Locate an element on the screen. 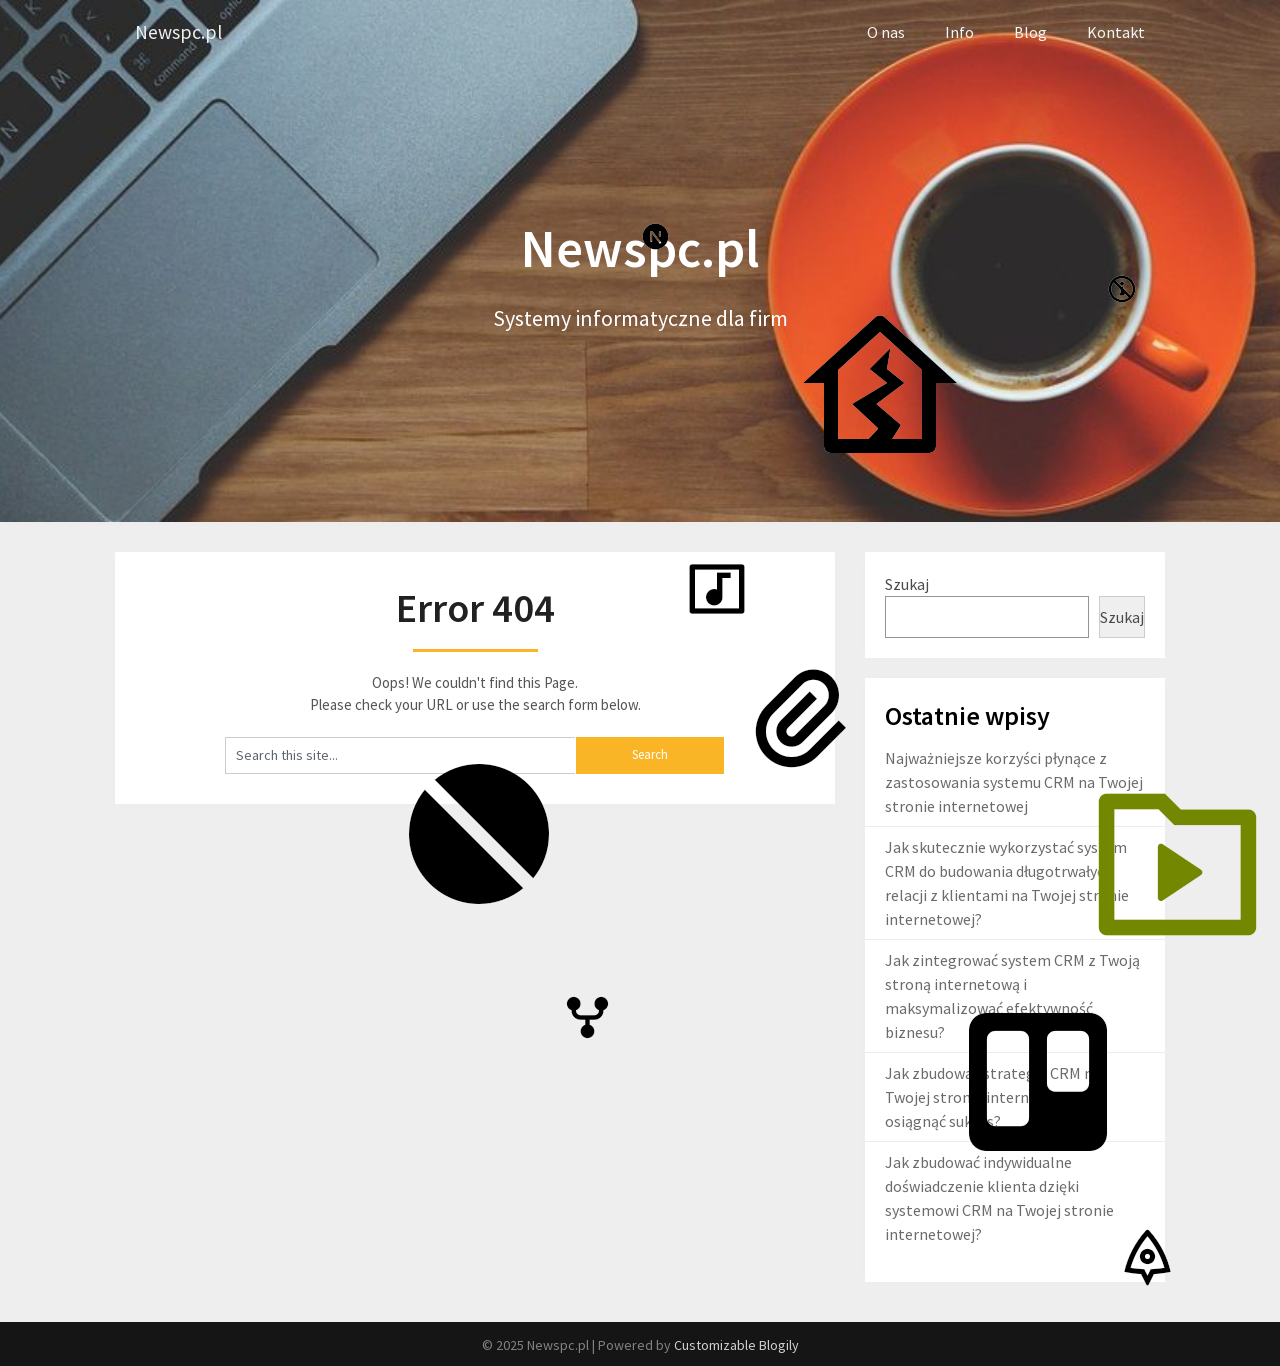 The width and height of the screenshot is (1280, 1366). open music video player is located at coordinates (717, 589).